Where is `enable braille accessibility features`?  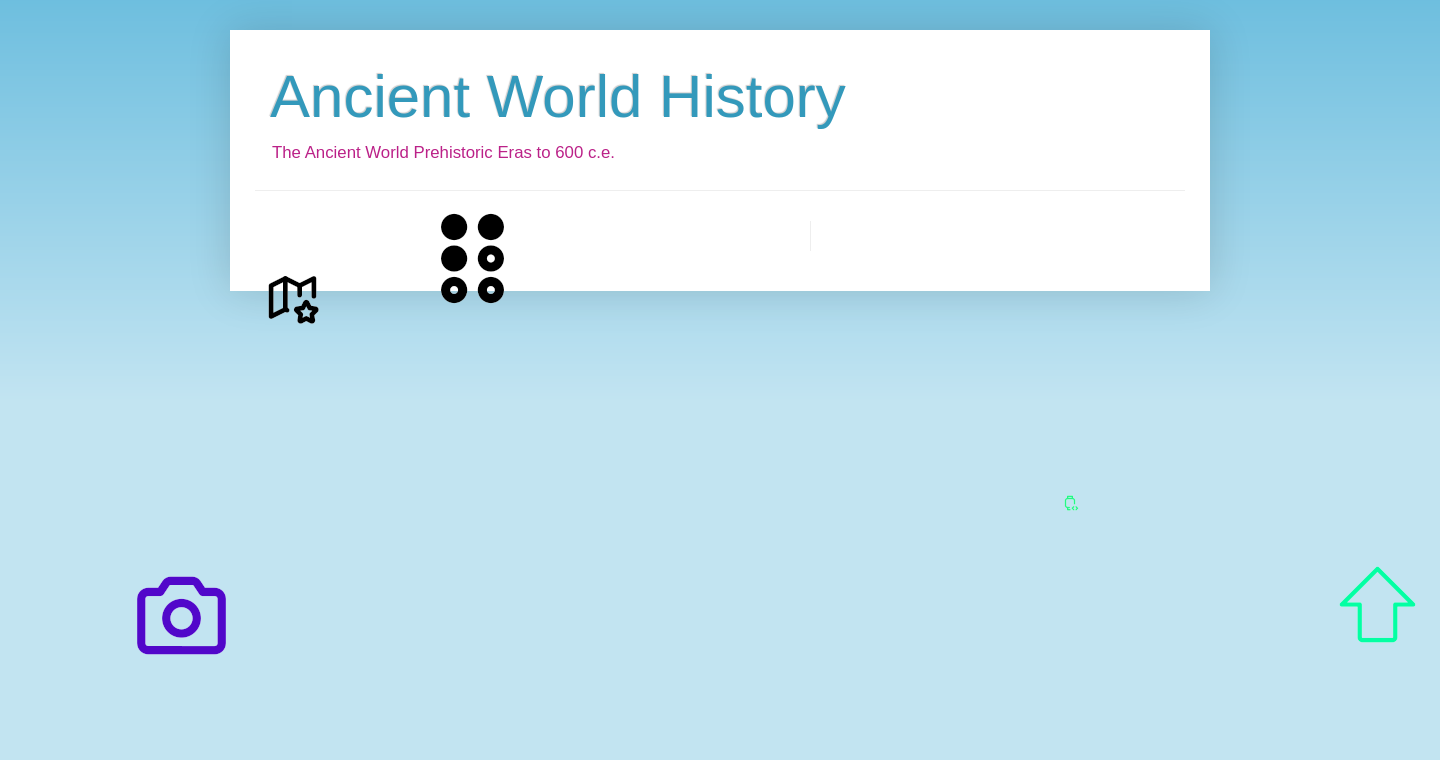
enable braille accessibility features is located at coordinates (472, 258).